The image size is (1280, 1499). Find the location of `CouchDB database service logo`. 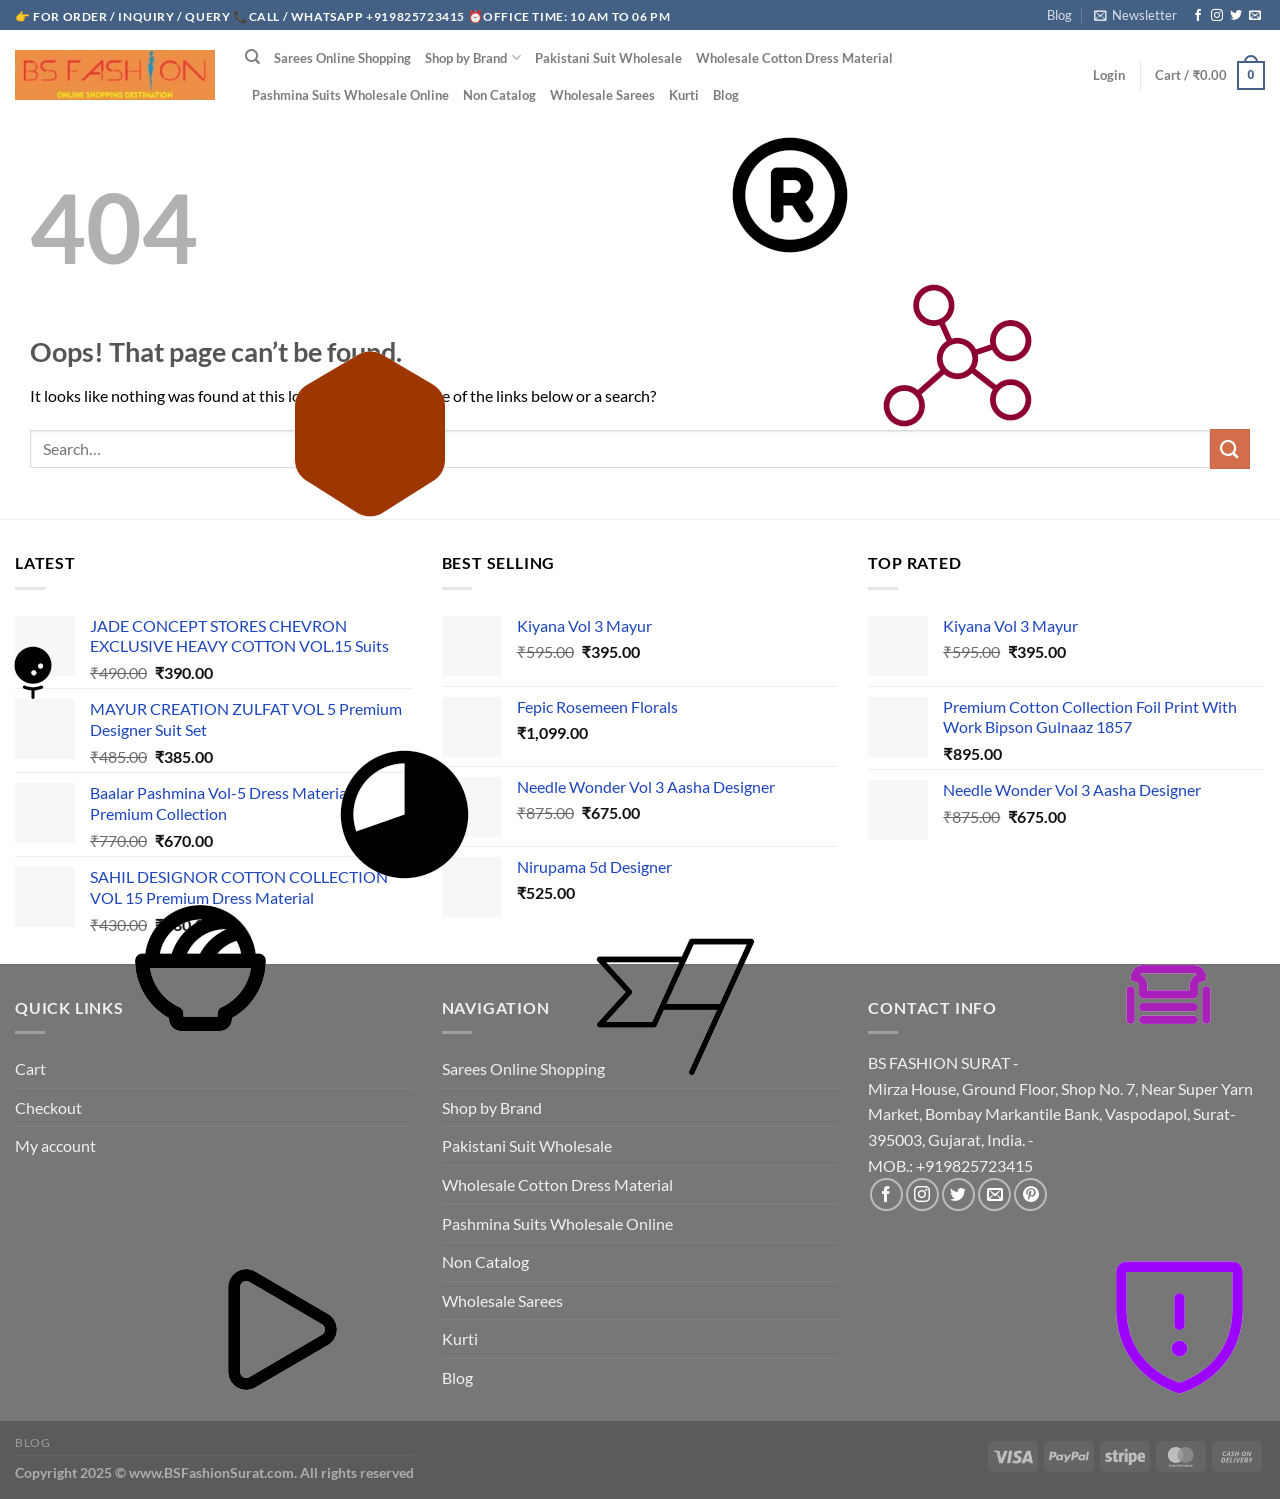

CouchDB database service logo is located at coordinates (1168, 994).